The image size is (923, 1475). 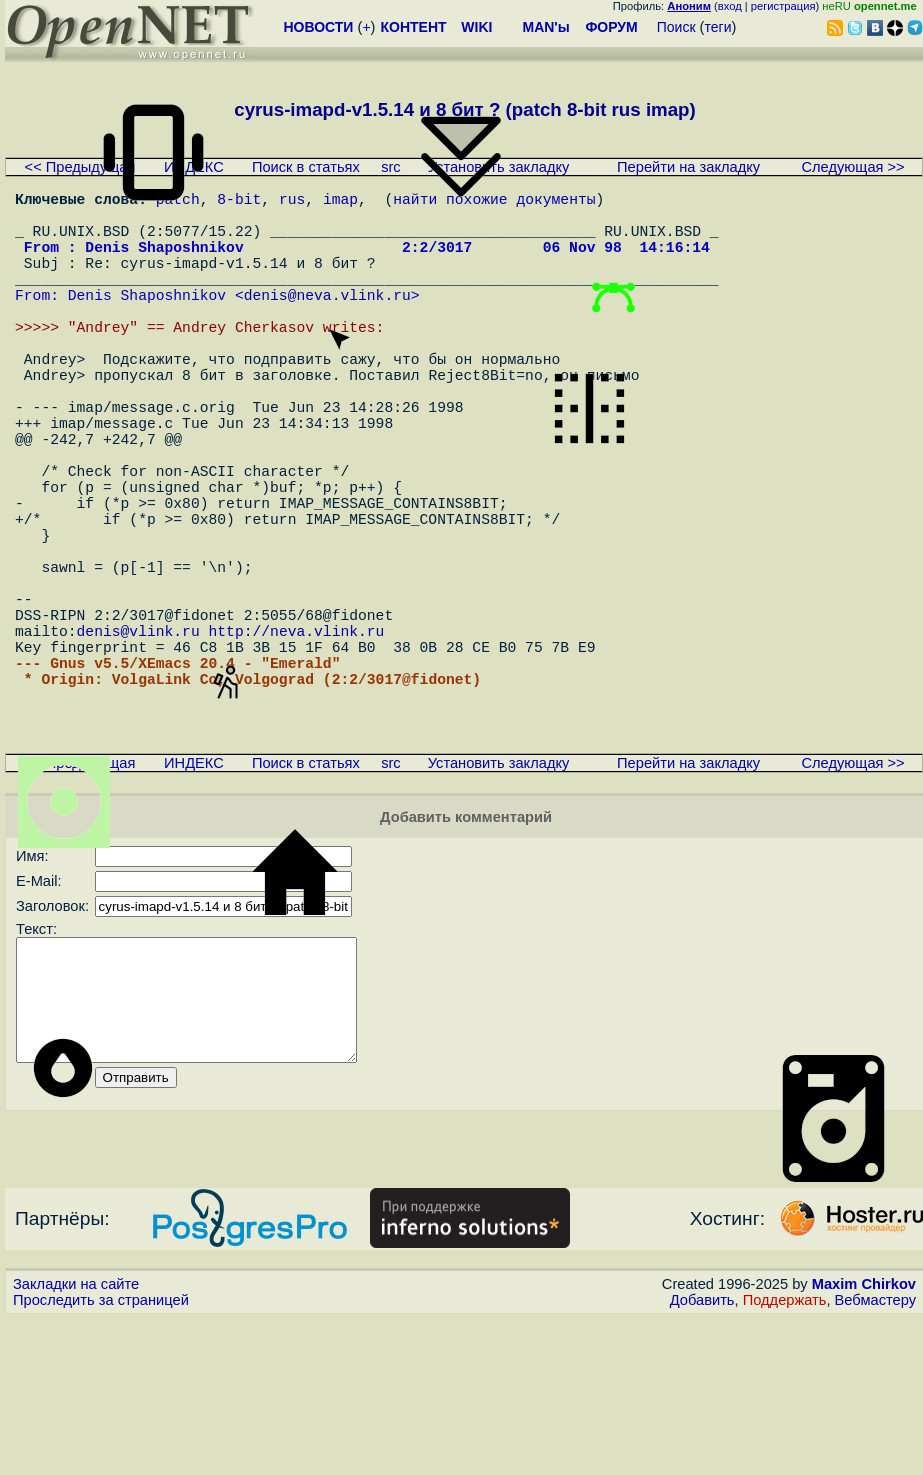 I want to click on access storage or disk settings, so click(x=833, y=1118).